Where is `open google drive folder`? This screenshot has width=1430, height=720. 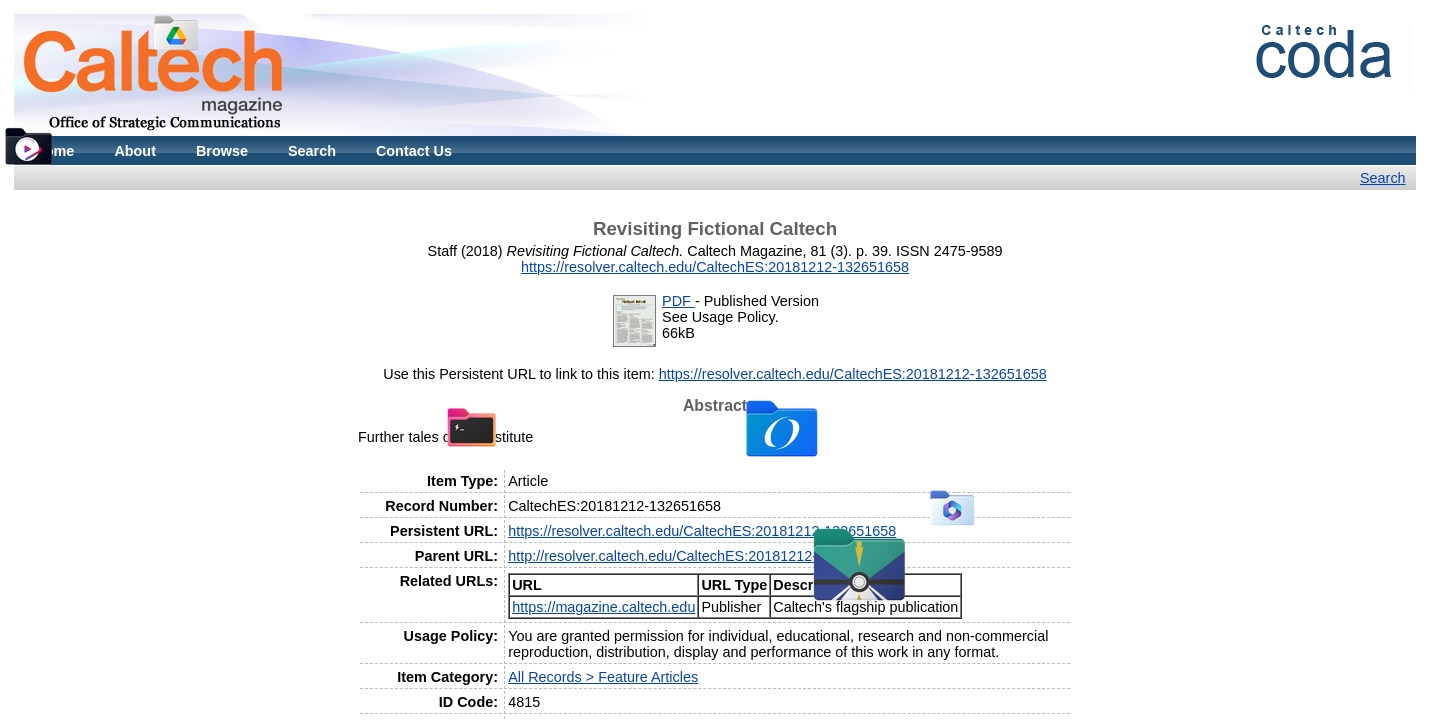 open google drive folder is located at coordinates (176, 34).